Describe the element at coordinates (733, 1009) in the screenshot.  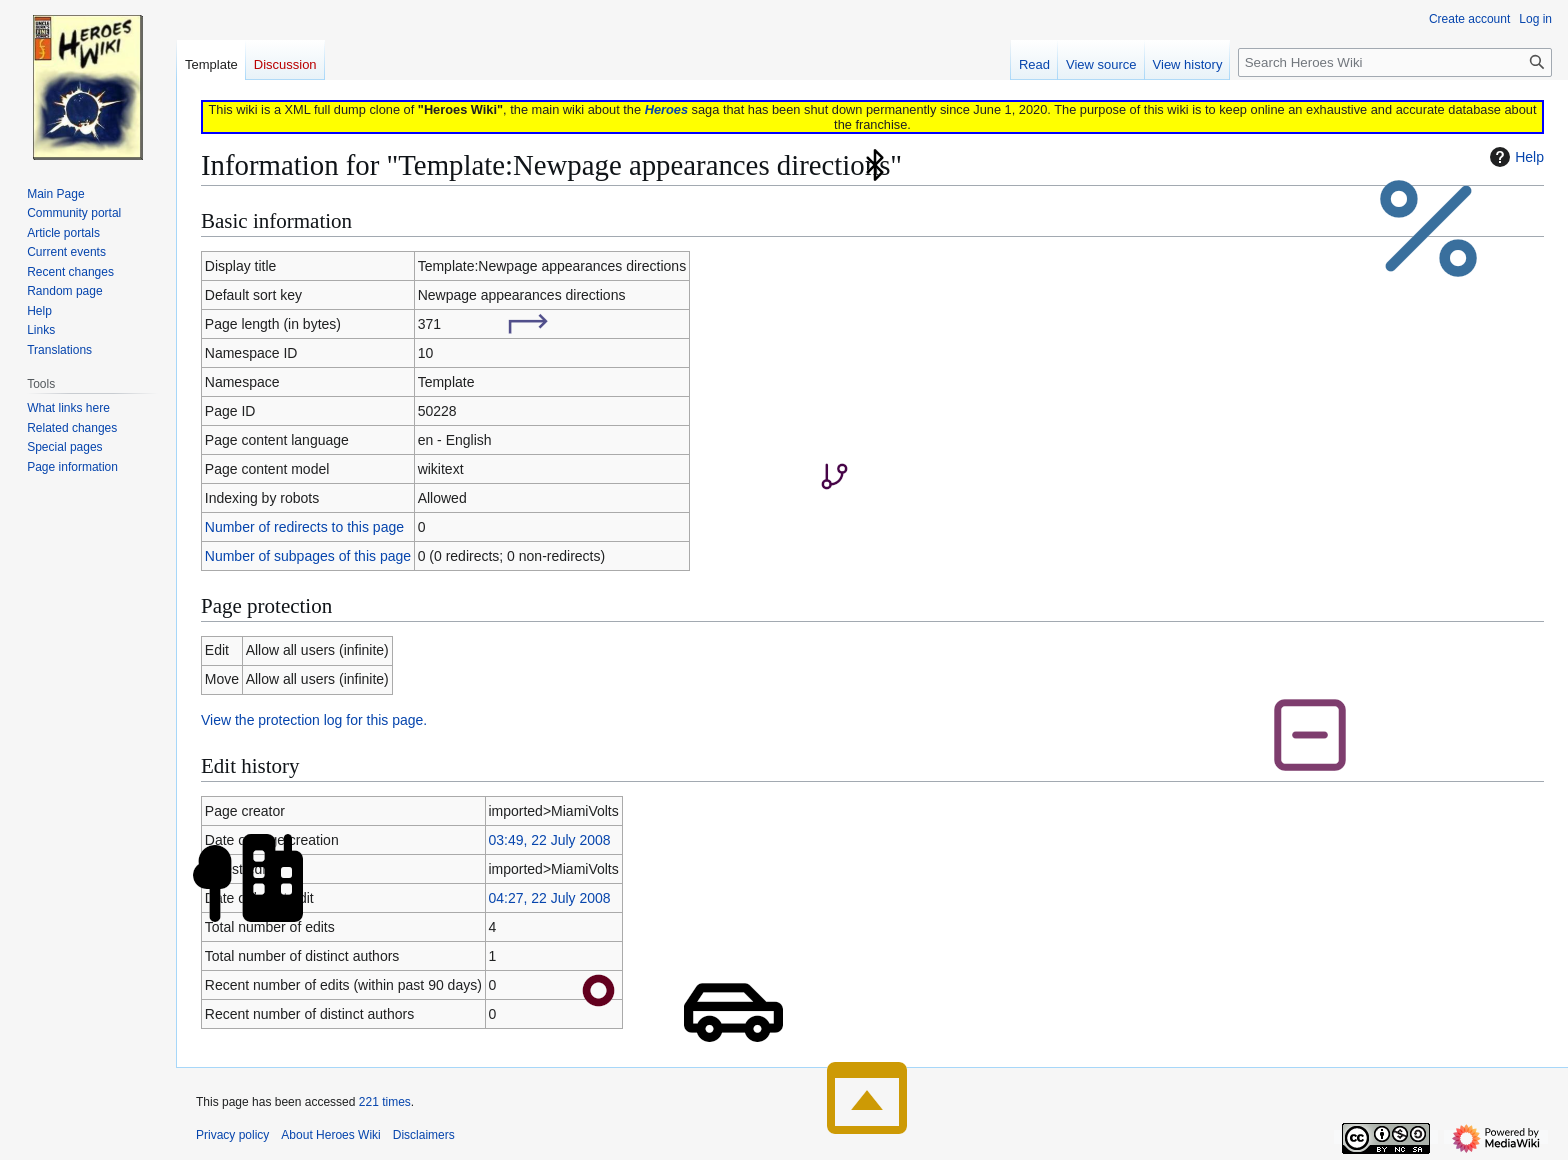
I see `access vehicle or car-related settings` at that location.